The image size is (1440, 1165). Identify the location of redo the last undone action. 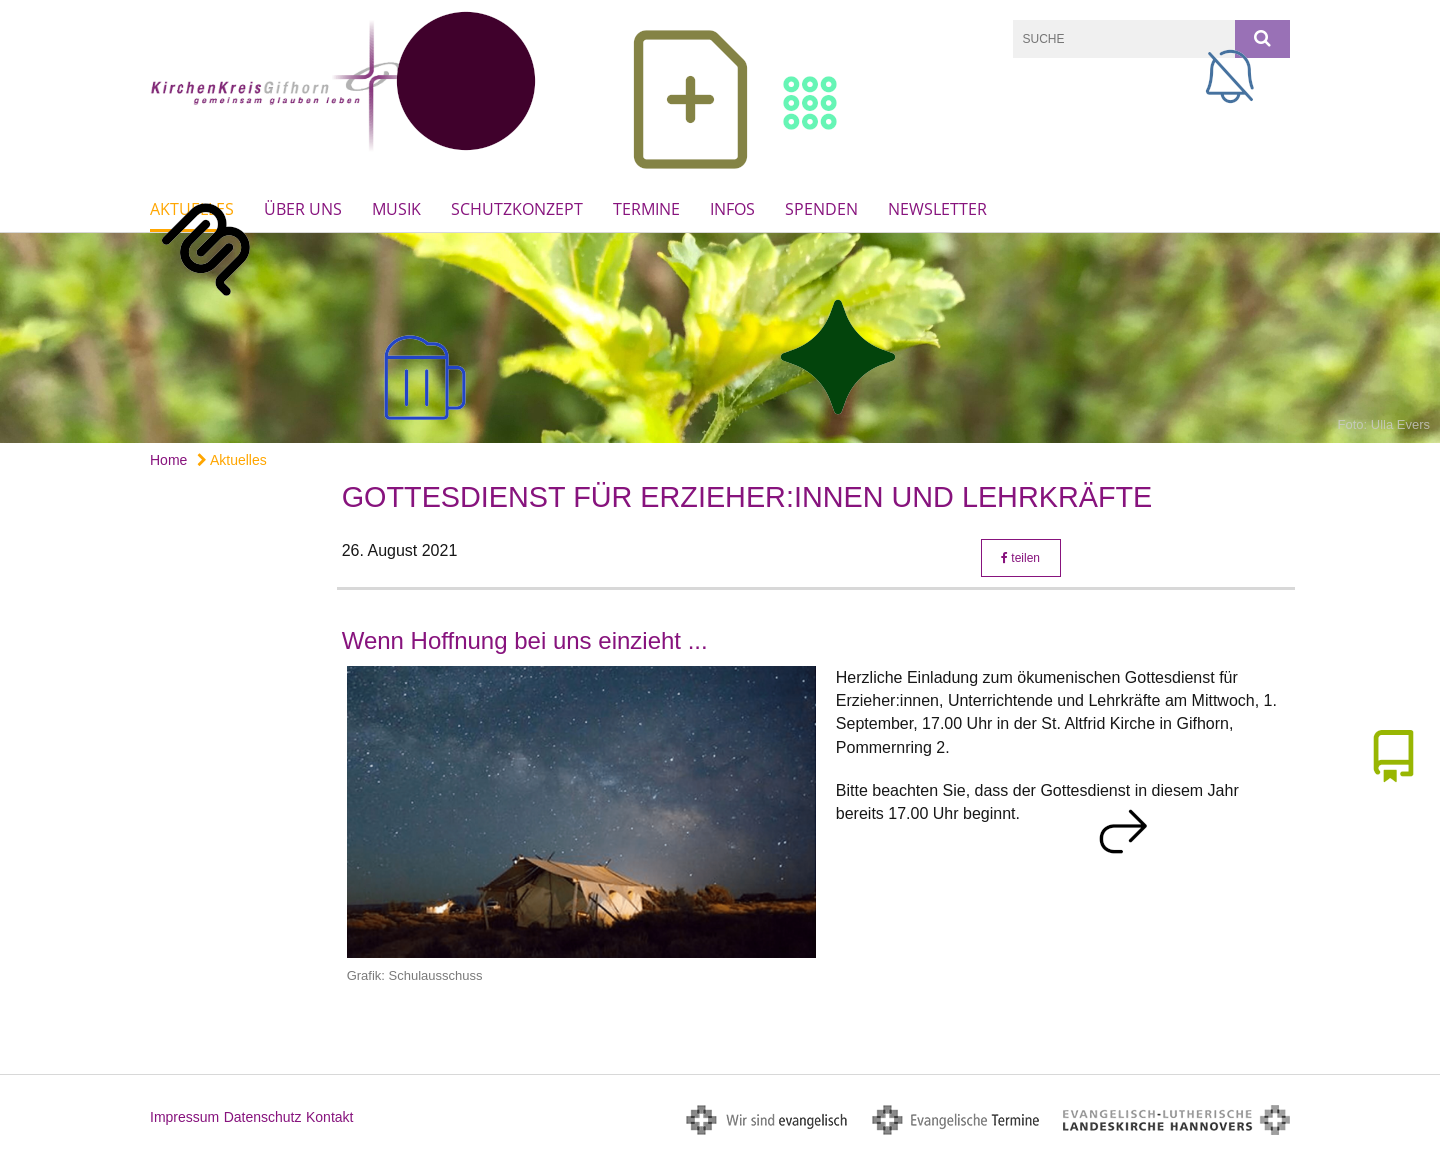
(1123, 833).